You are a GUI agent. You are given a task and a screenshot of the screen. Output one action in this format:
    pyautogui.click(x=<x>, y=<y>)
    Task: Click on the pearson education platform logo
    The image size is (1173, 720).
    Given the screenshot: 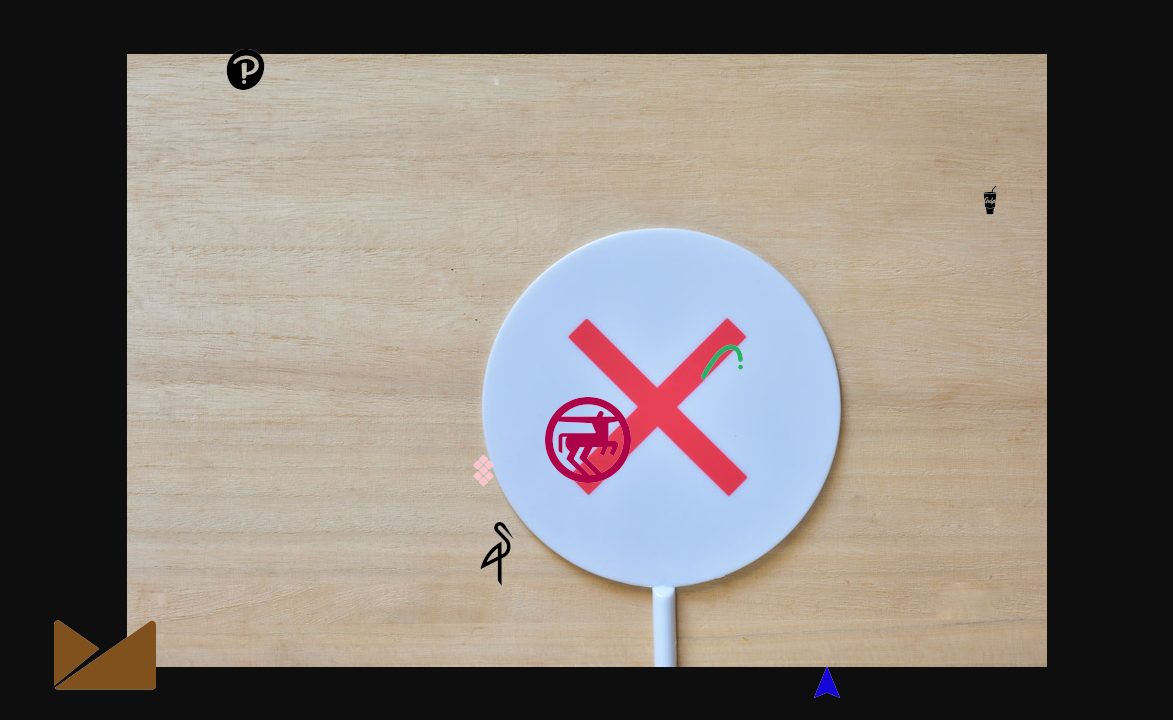 What is the action you would take?
    pyautogui.click(x=245, y=69)
    